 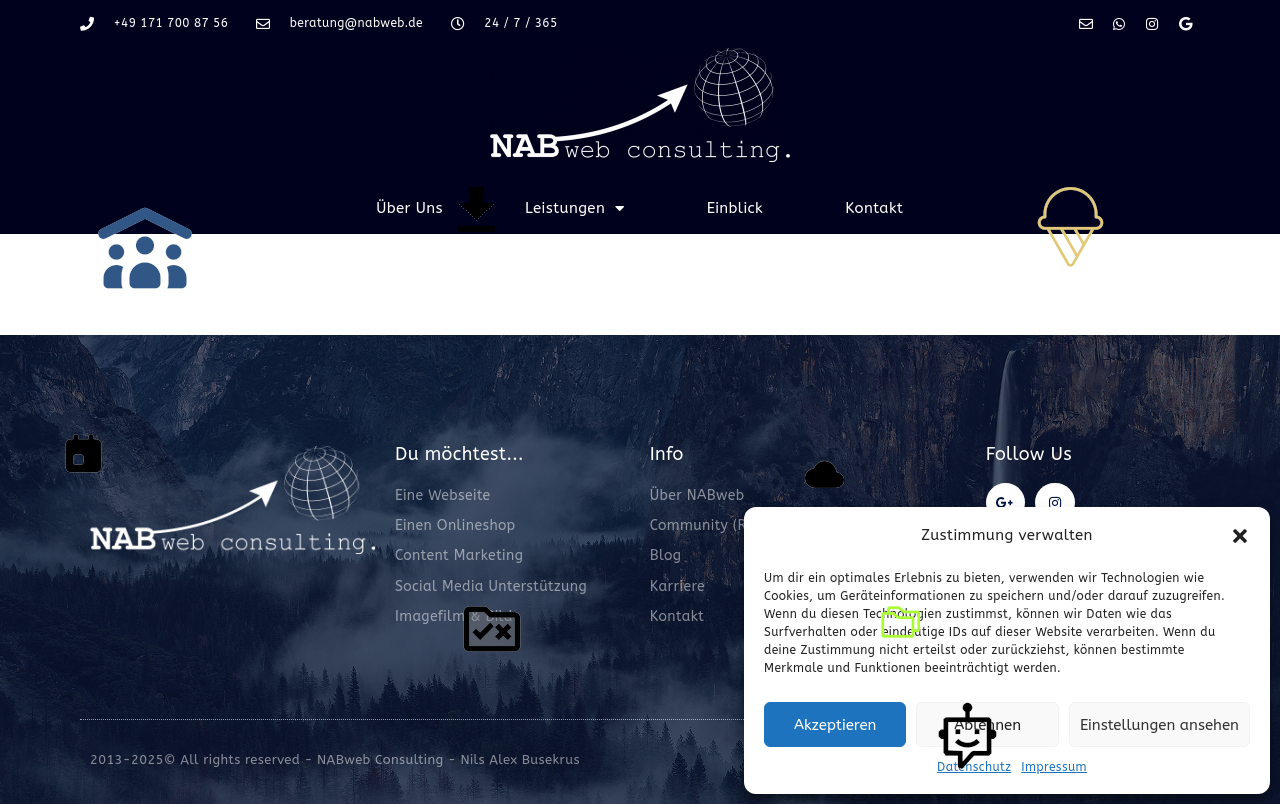 I want to click on view today's date or daily agenda, so click(x=83, y=454).